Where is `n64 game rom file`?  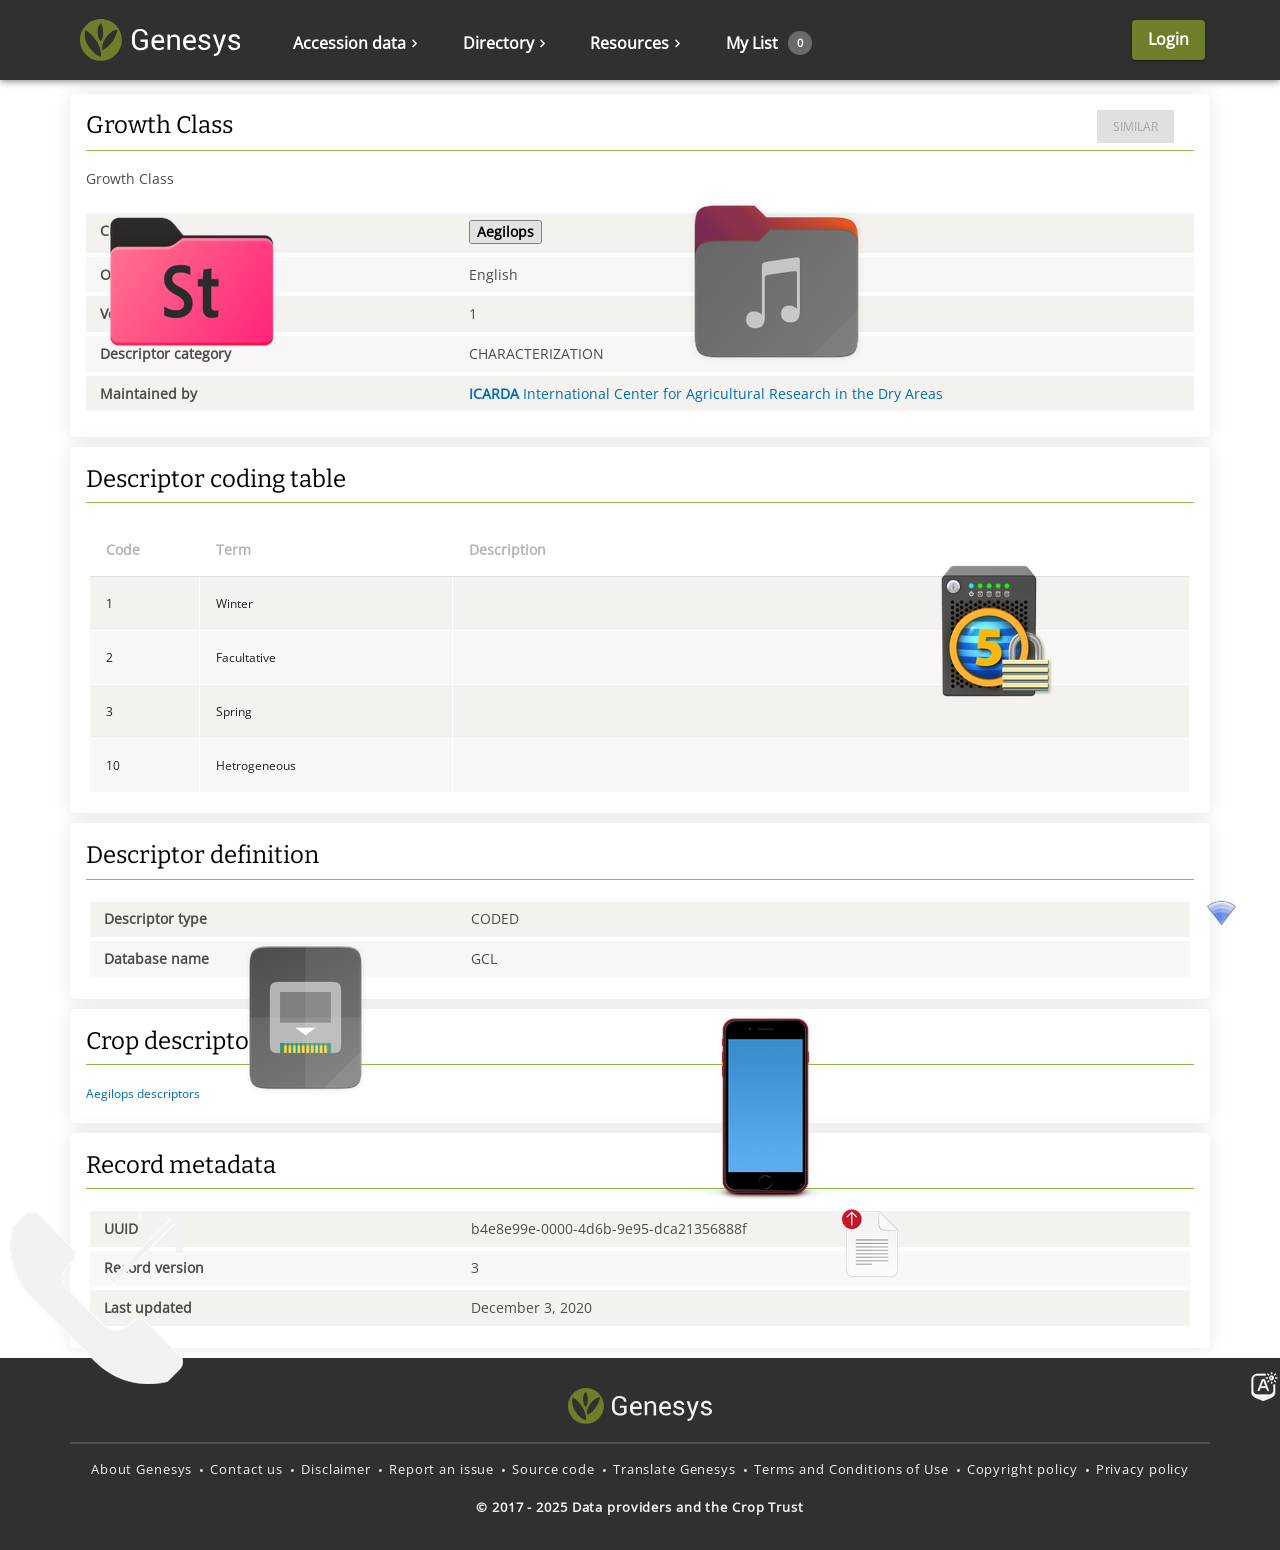
n64 game rom file is located at coordinates (305, 1017).